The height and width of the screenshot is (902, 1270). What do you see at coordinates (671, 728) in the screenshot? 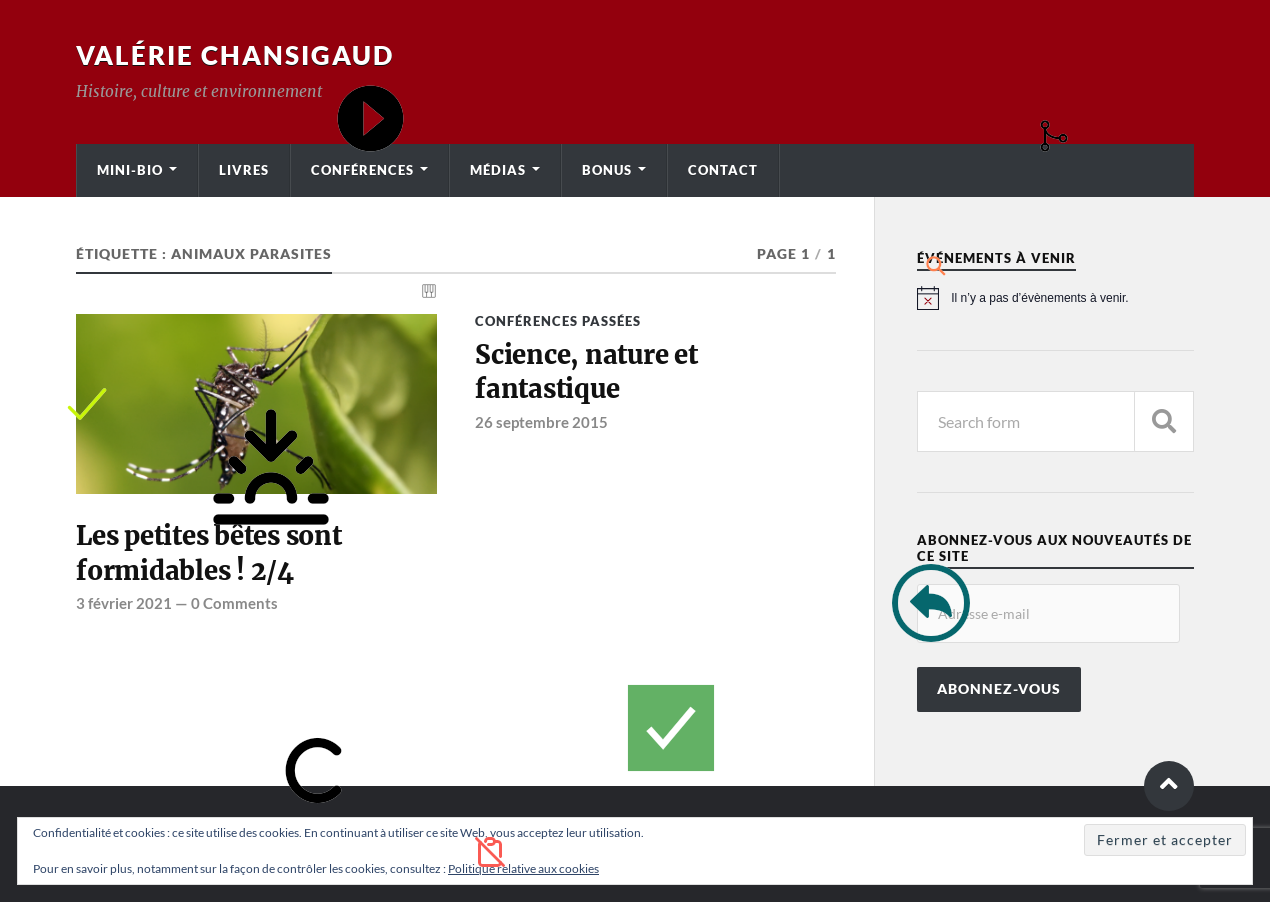
I see `indicates a selected or completed item` at bounding box center [671, 728].